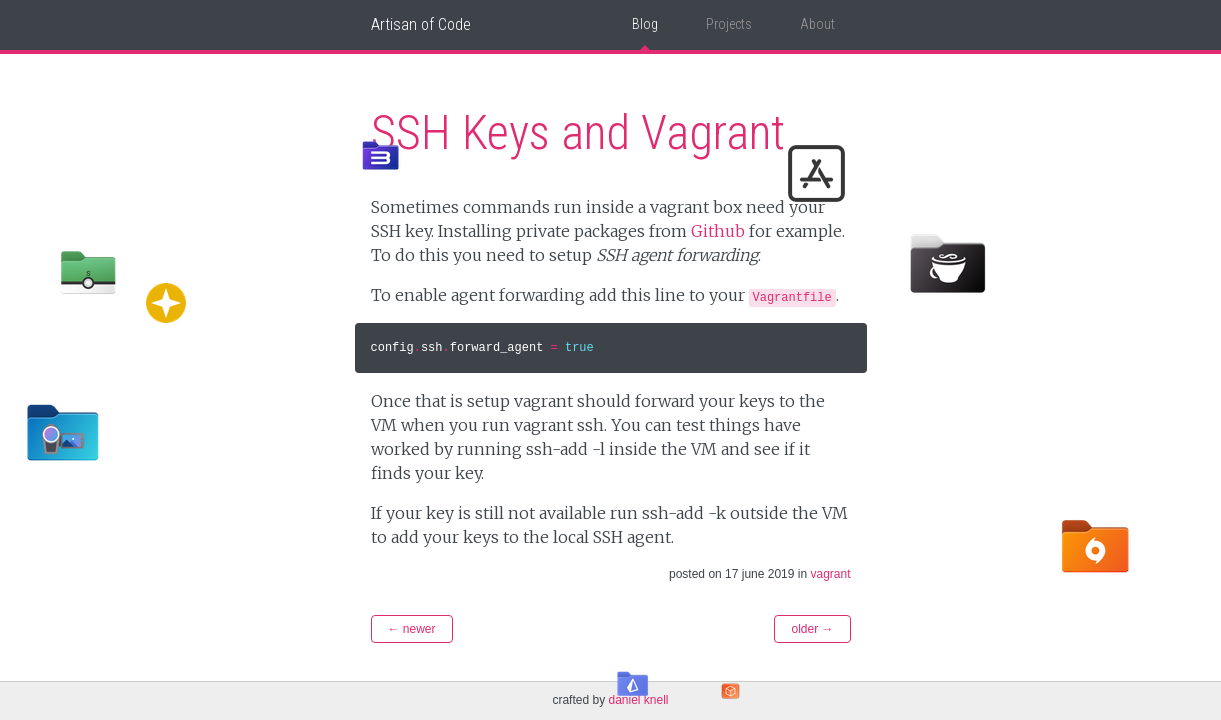 The width and height of the screenshot is (1221, 720). I want to click on open the app store, so click(816, 173).